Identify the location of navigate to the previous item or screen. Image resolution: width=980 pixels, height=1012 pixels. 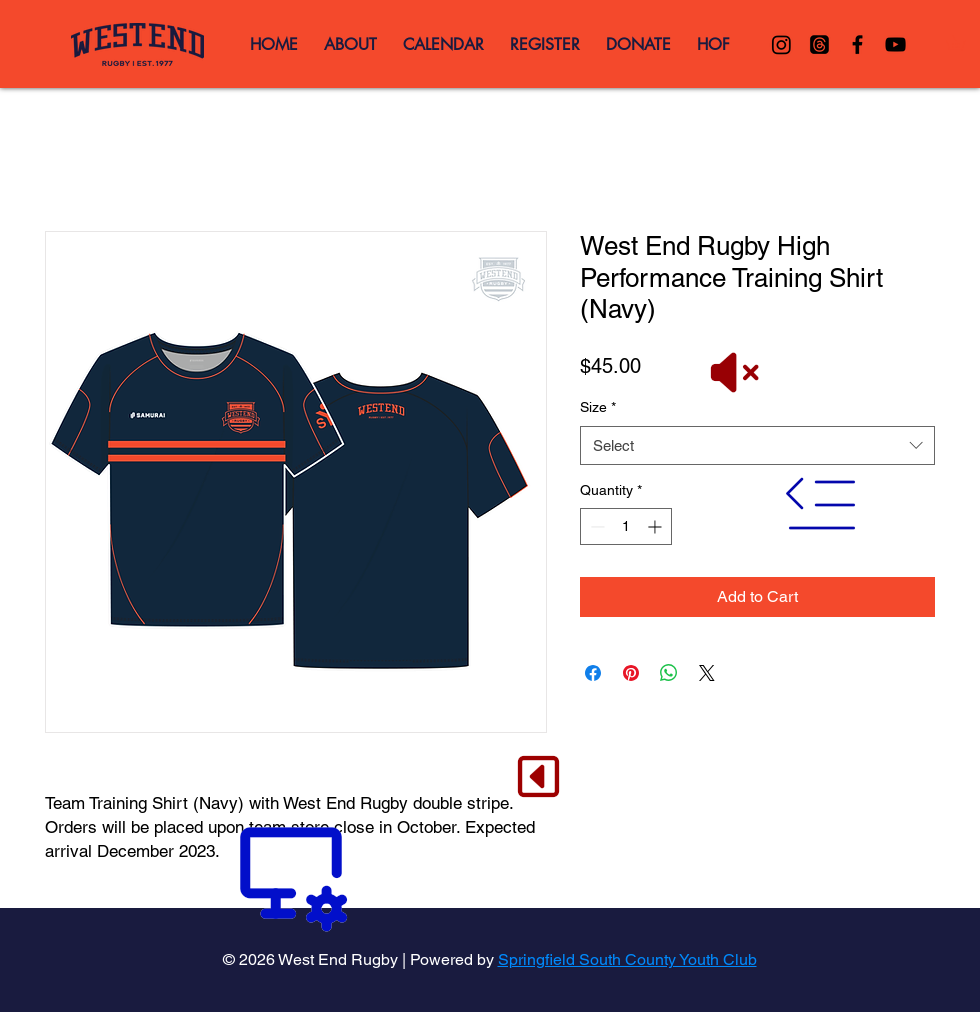
(538, 776).